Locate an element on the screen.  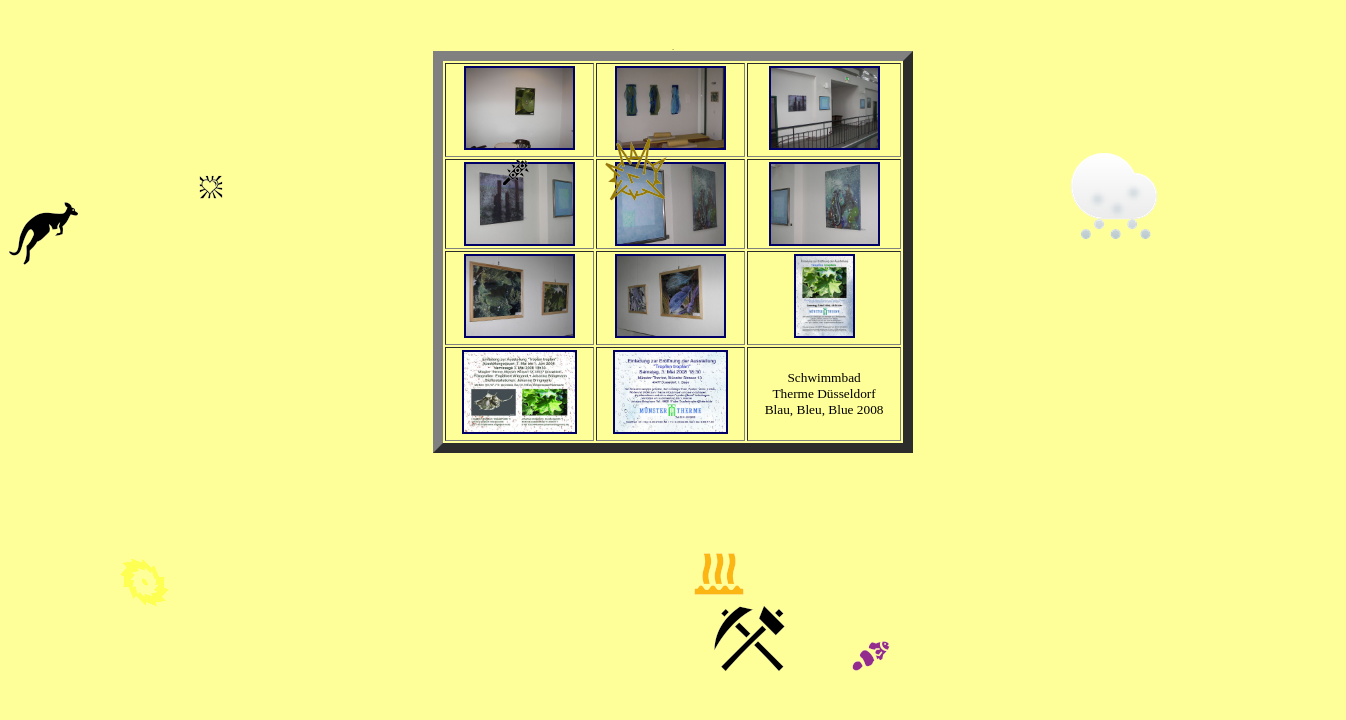
sea urchin creature in a game inventory is located at coordinates (636, 170).